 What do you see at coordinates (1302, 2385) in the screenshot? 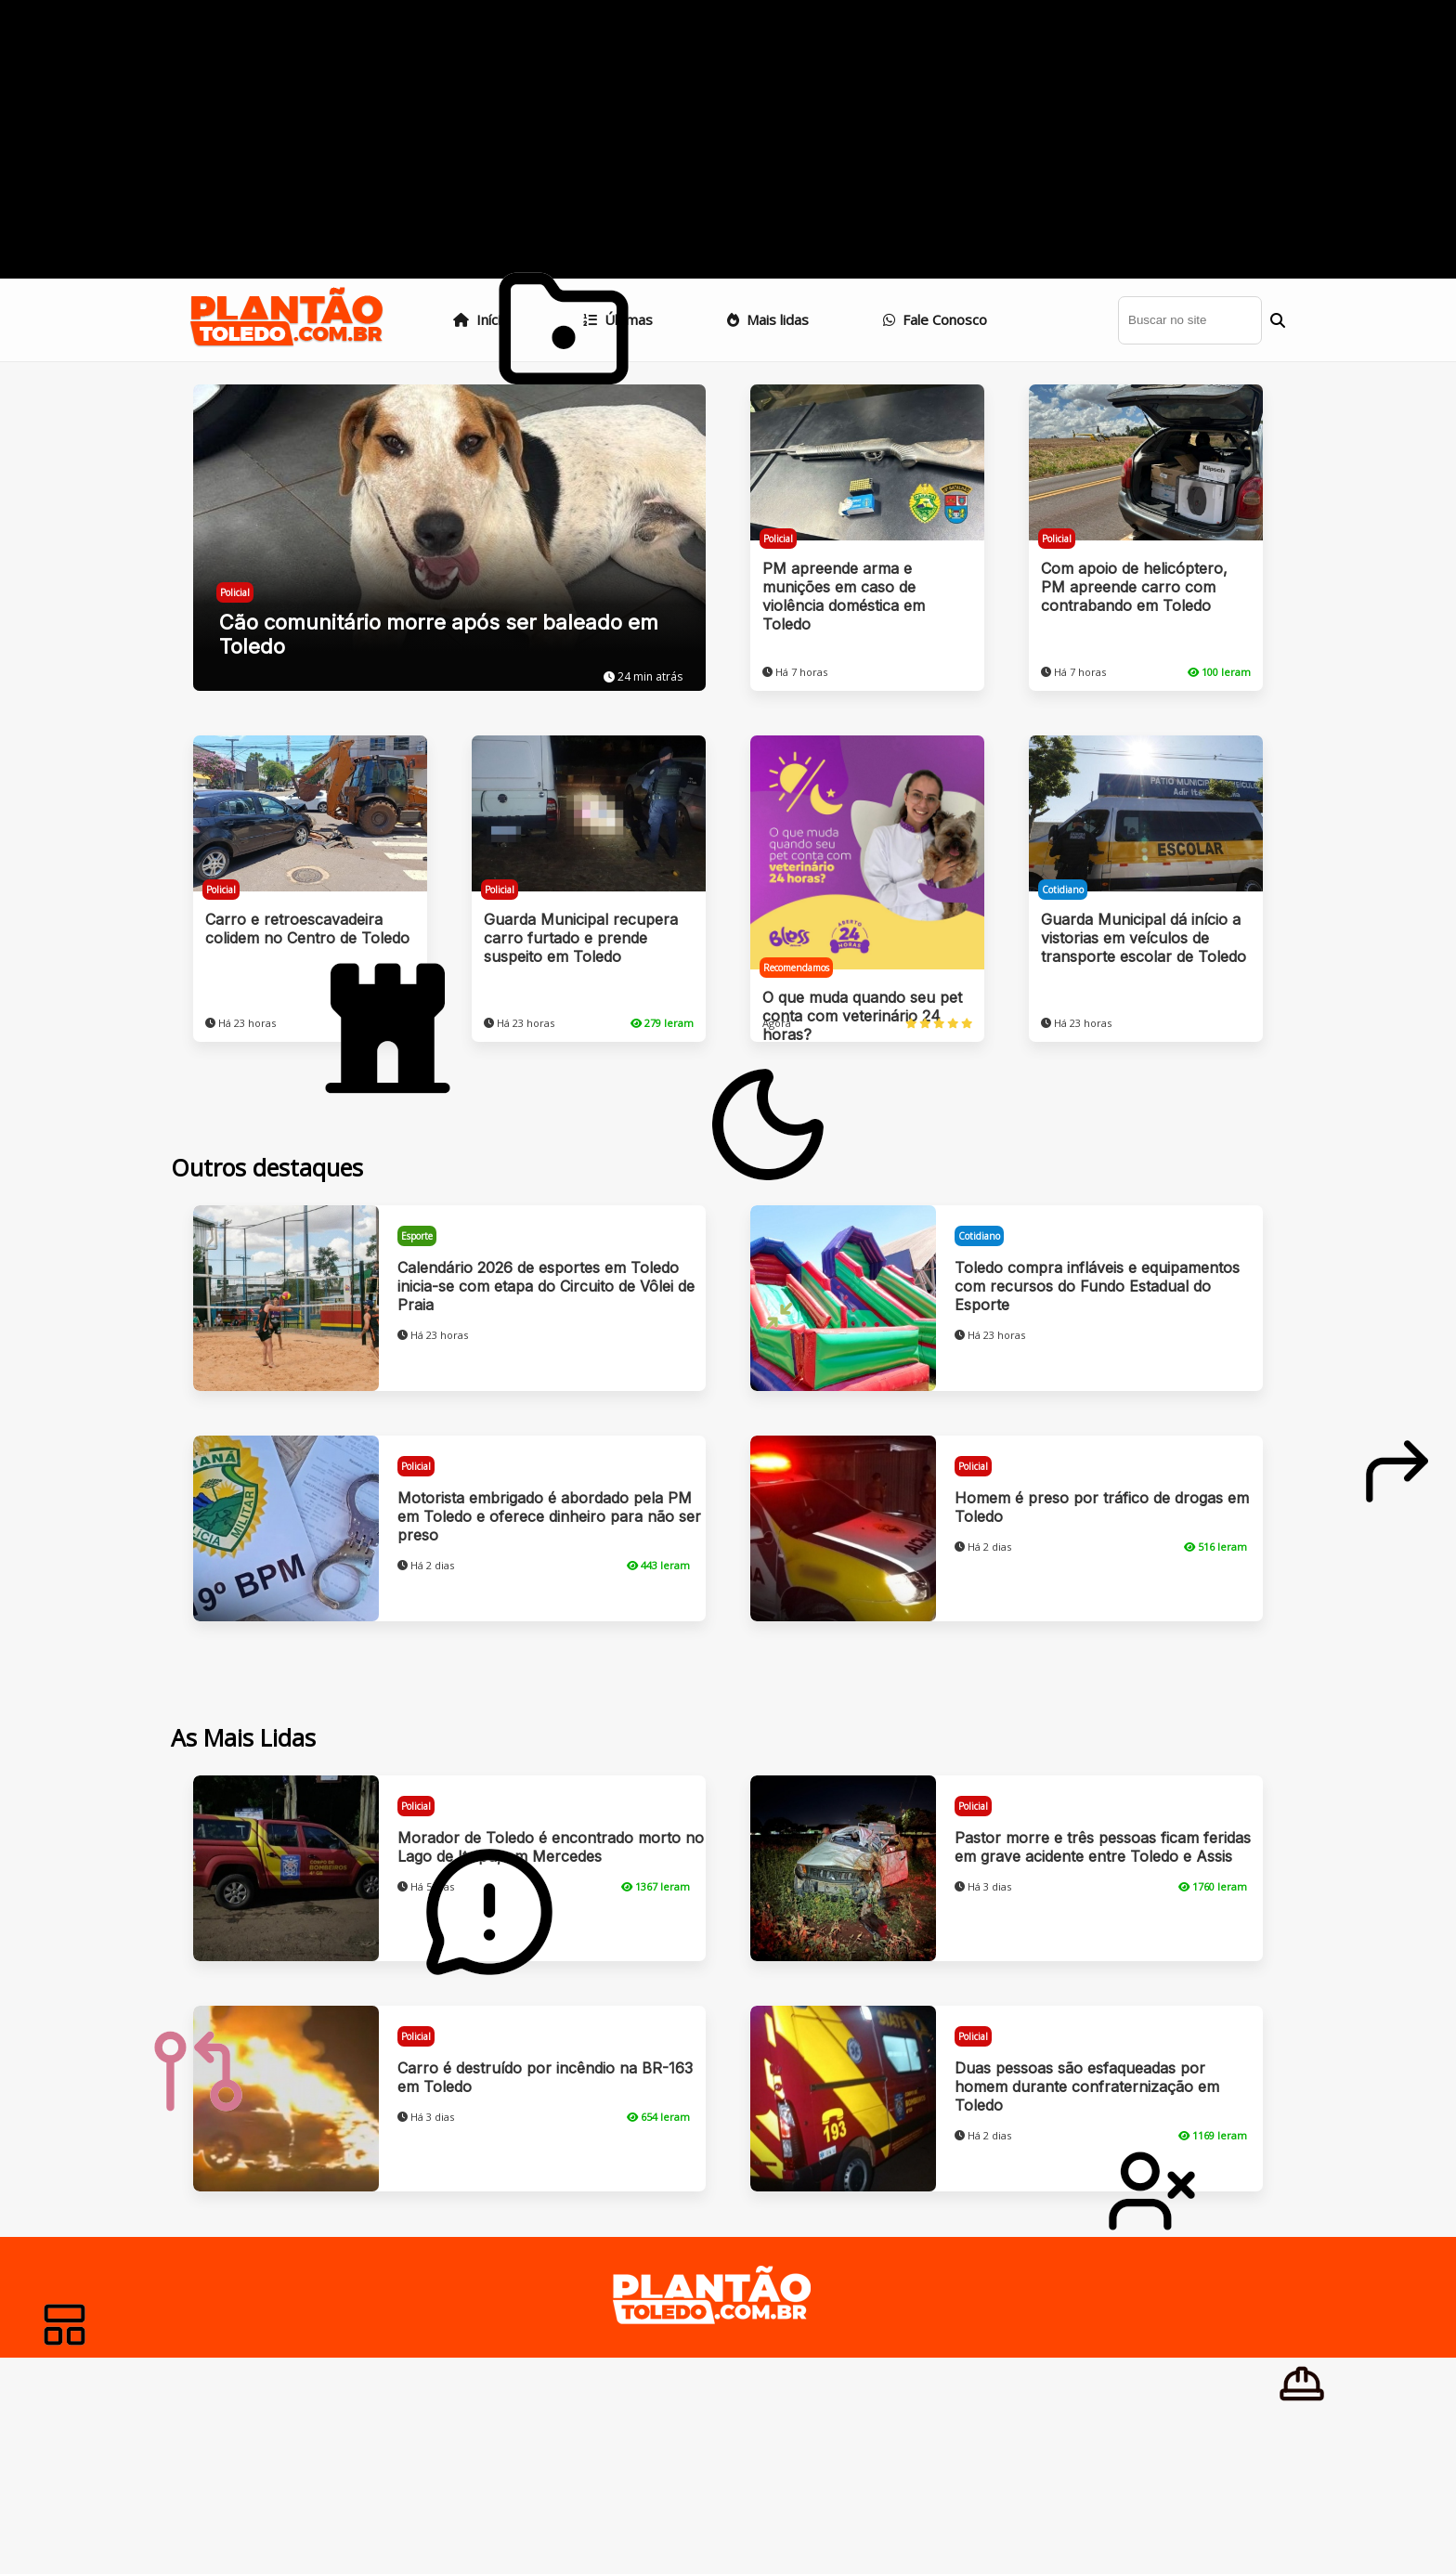
I see `access construction or safety settings` at bounding box center [1302, 2385].